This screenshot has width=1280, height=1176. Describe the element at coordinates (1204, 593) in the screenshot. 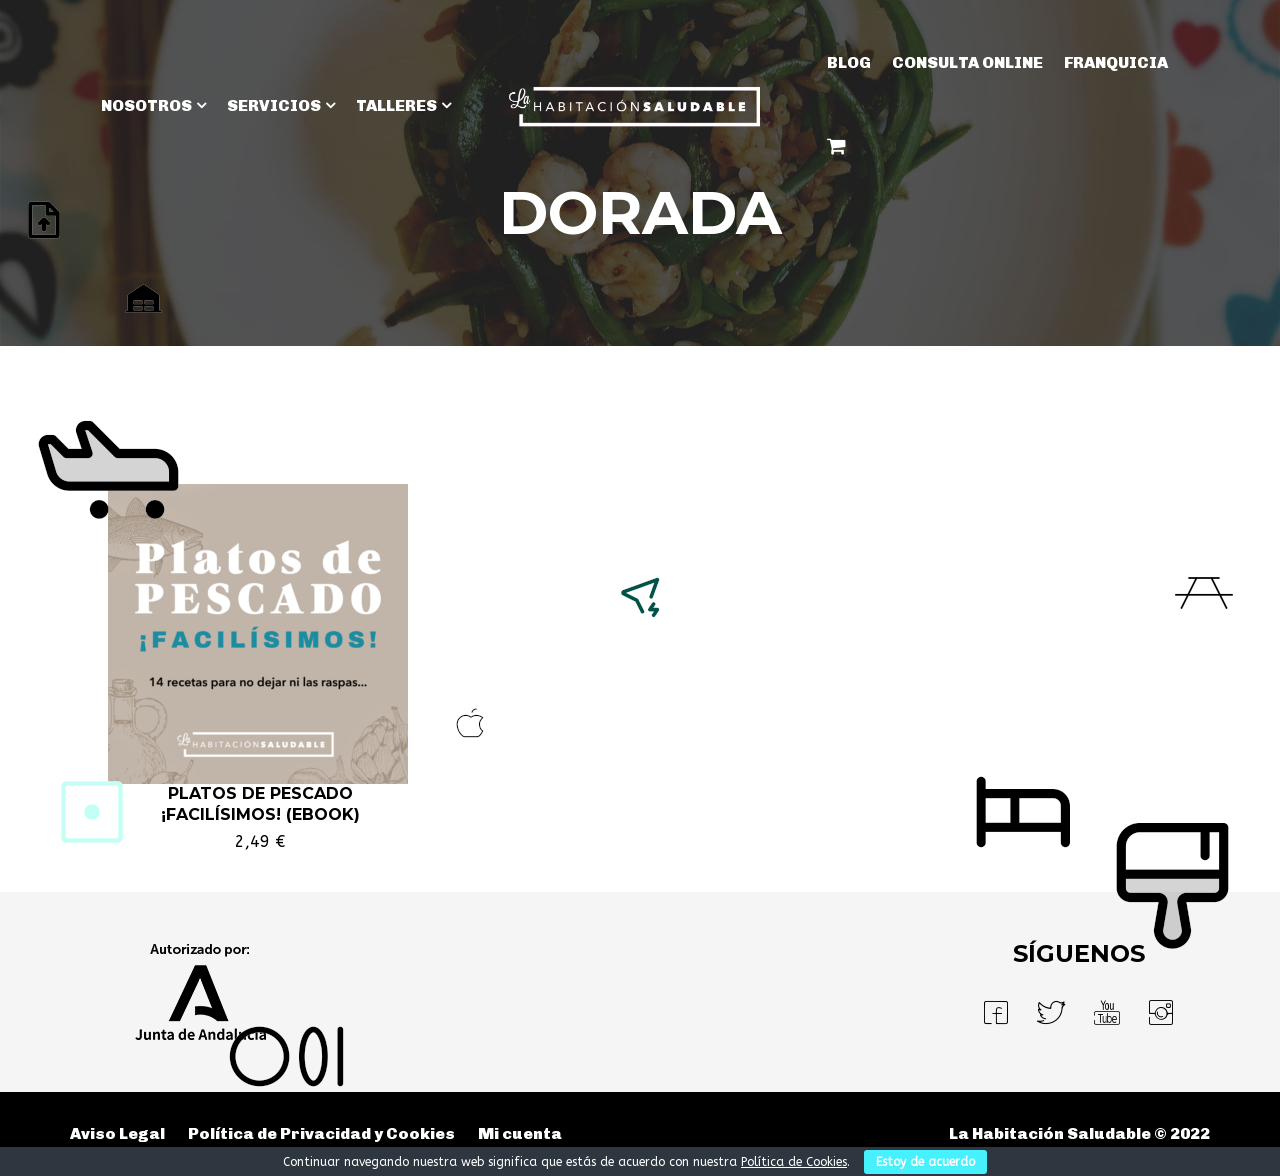

I see `view nearby picnic areas` at that location.